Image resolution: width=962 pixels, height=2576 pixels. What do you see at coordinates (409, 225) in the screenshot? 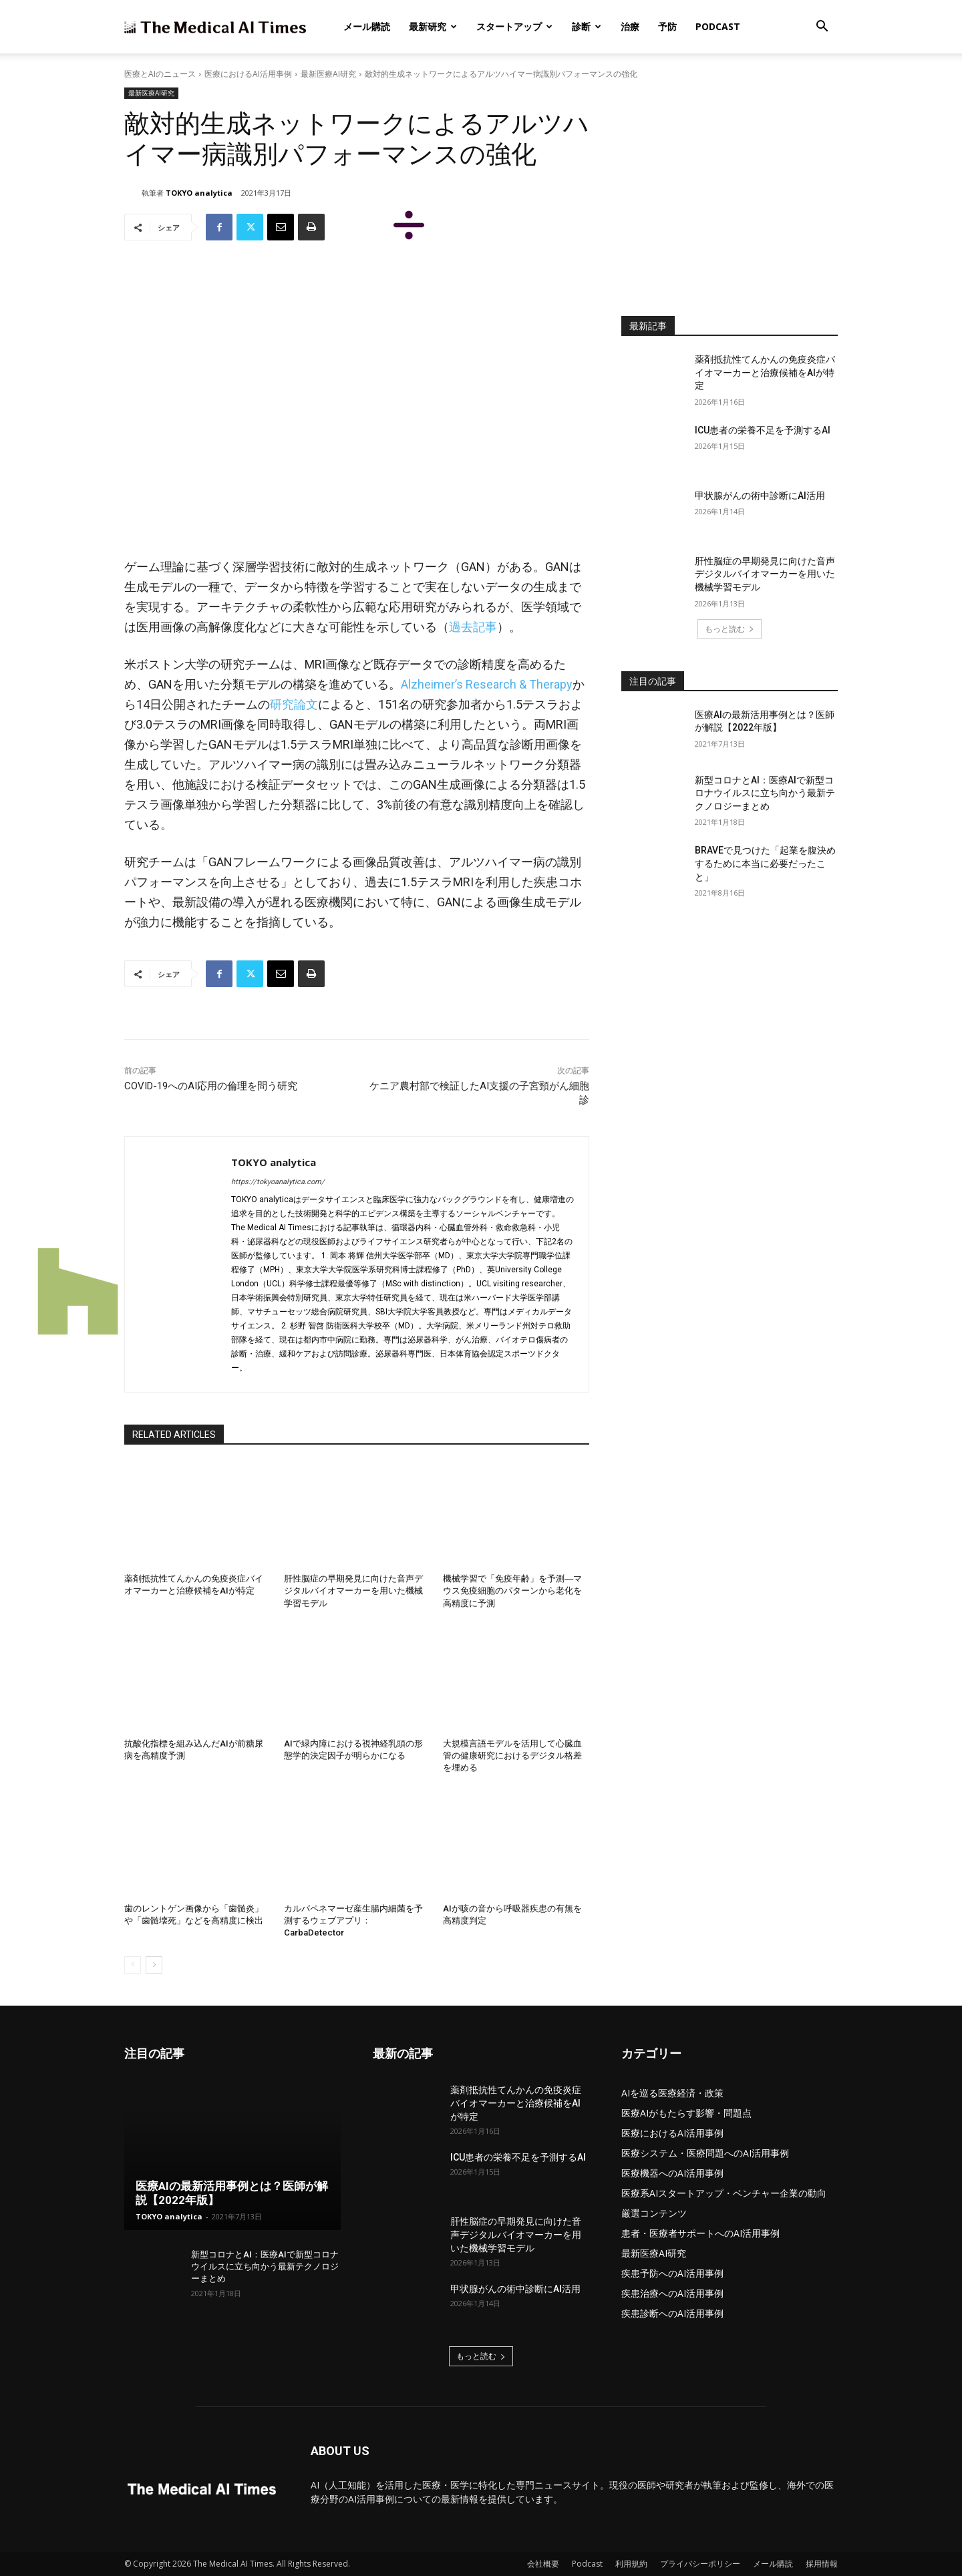
I see `perform division operation` at bounding box center [409, 225].